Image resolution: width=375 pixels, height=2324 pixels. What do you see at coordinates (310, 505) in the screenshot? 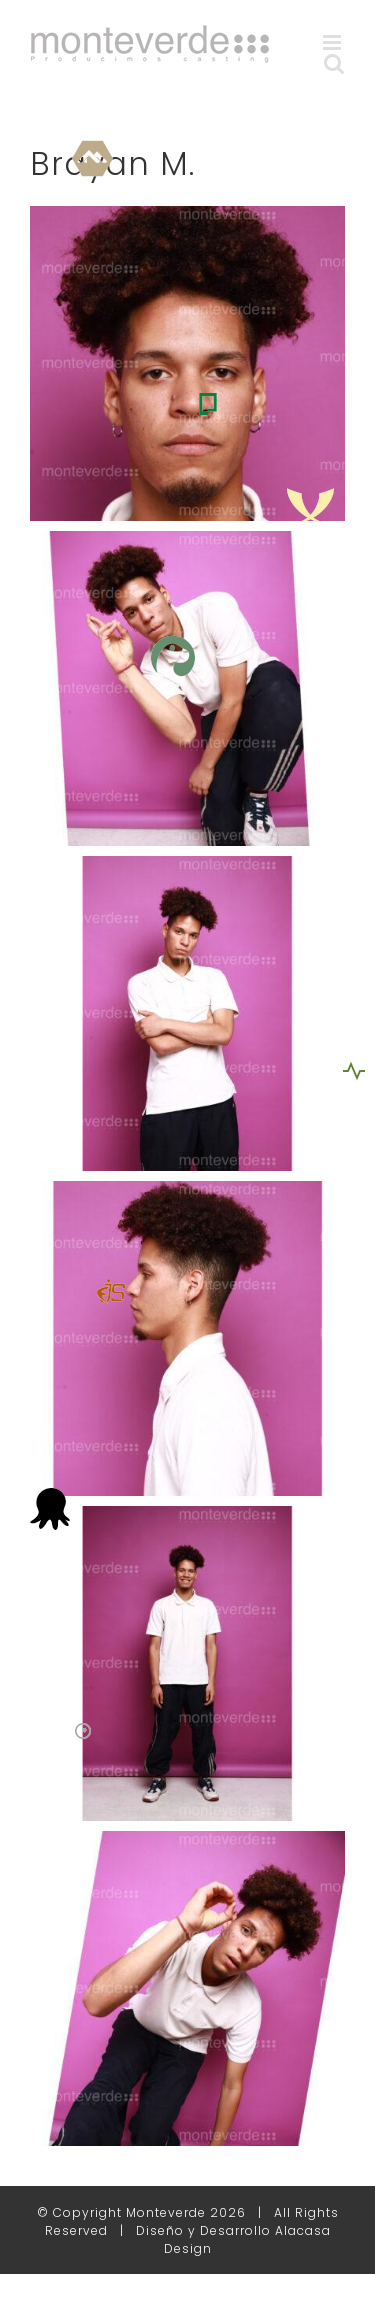
I see `xmpp messaging protocol logo` at bounding box center [310, 505].